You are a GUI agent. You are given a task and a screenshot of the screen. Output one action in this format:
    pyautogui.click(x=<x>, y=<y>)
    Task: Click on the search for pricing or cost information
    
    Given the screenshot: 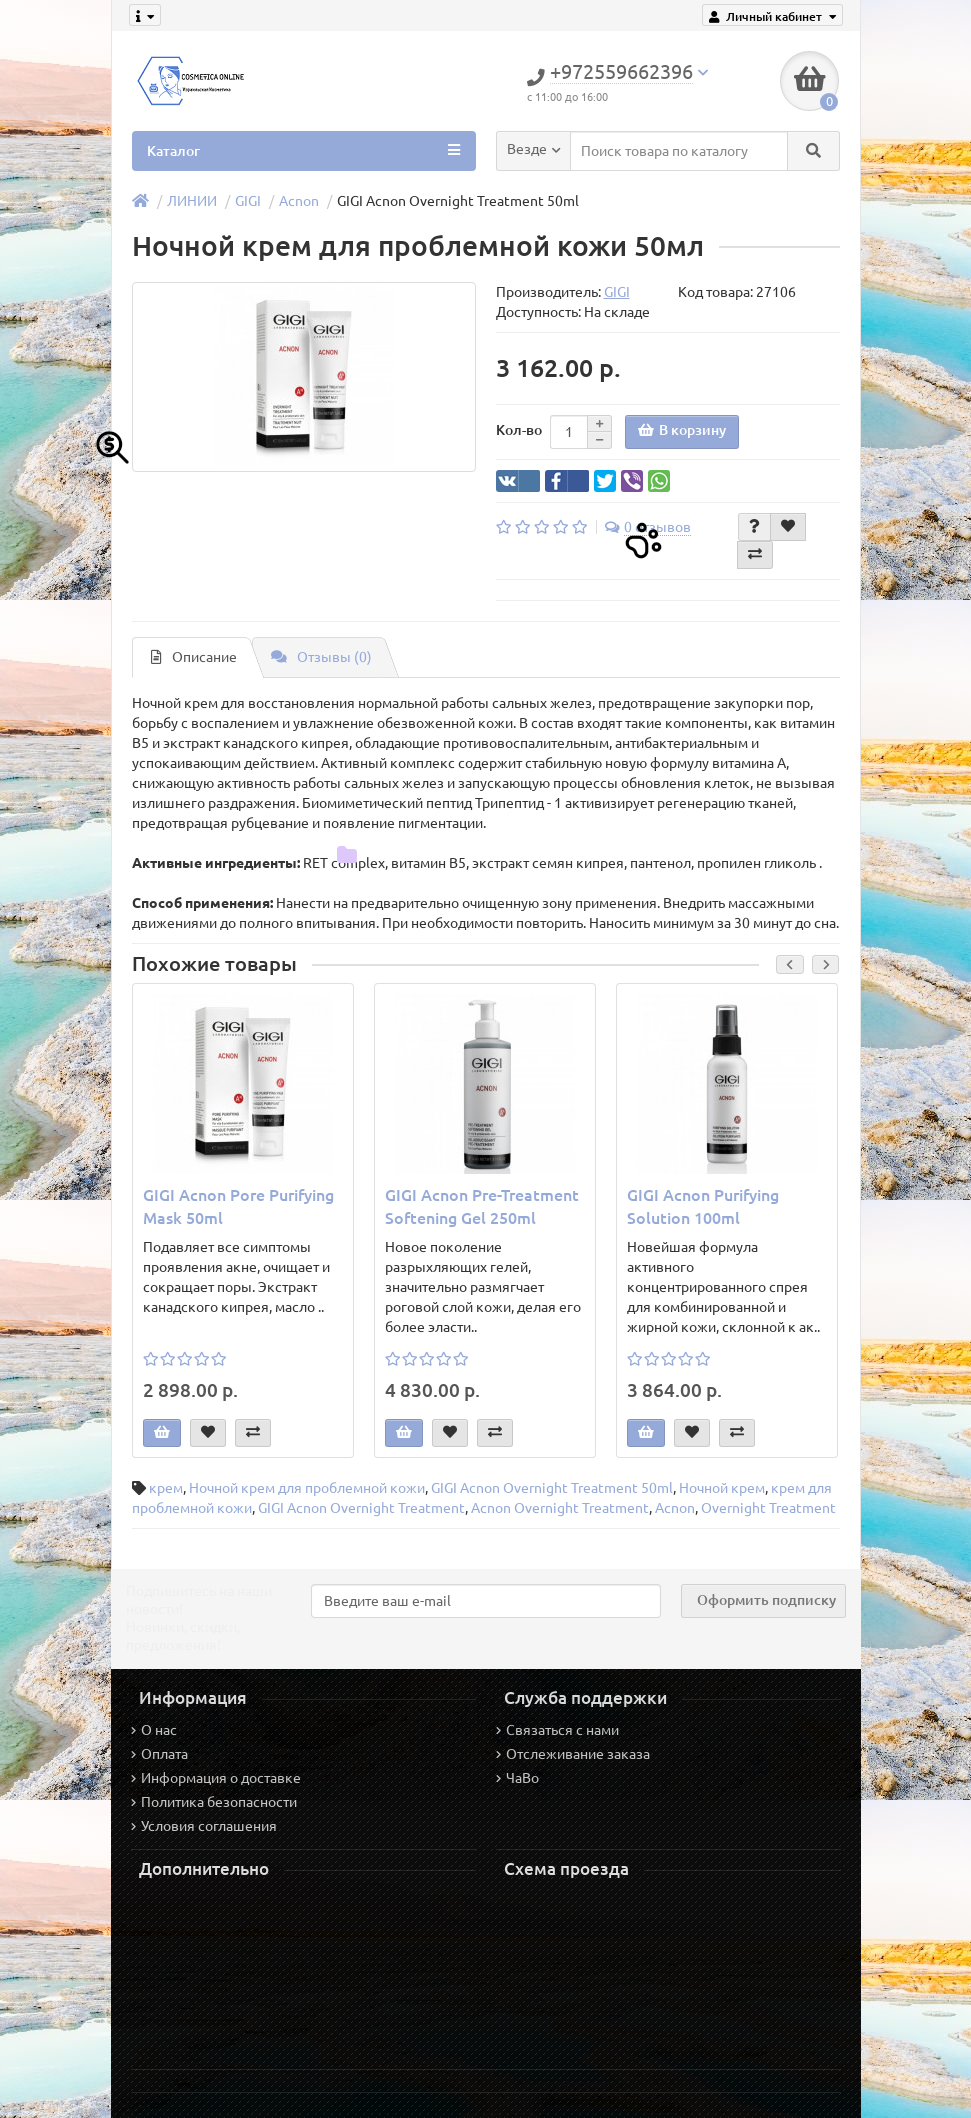 What is the action you would take?
    pyautogui.click(x=112, y=447)
    